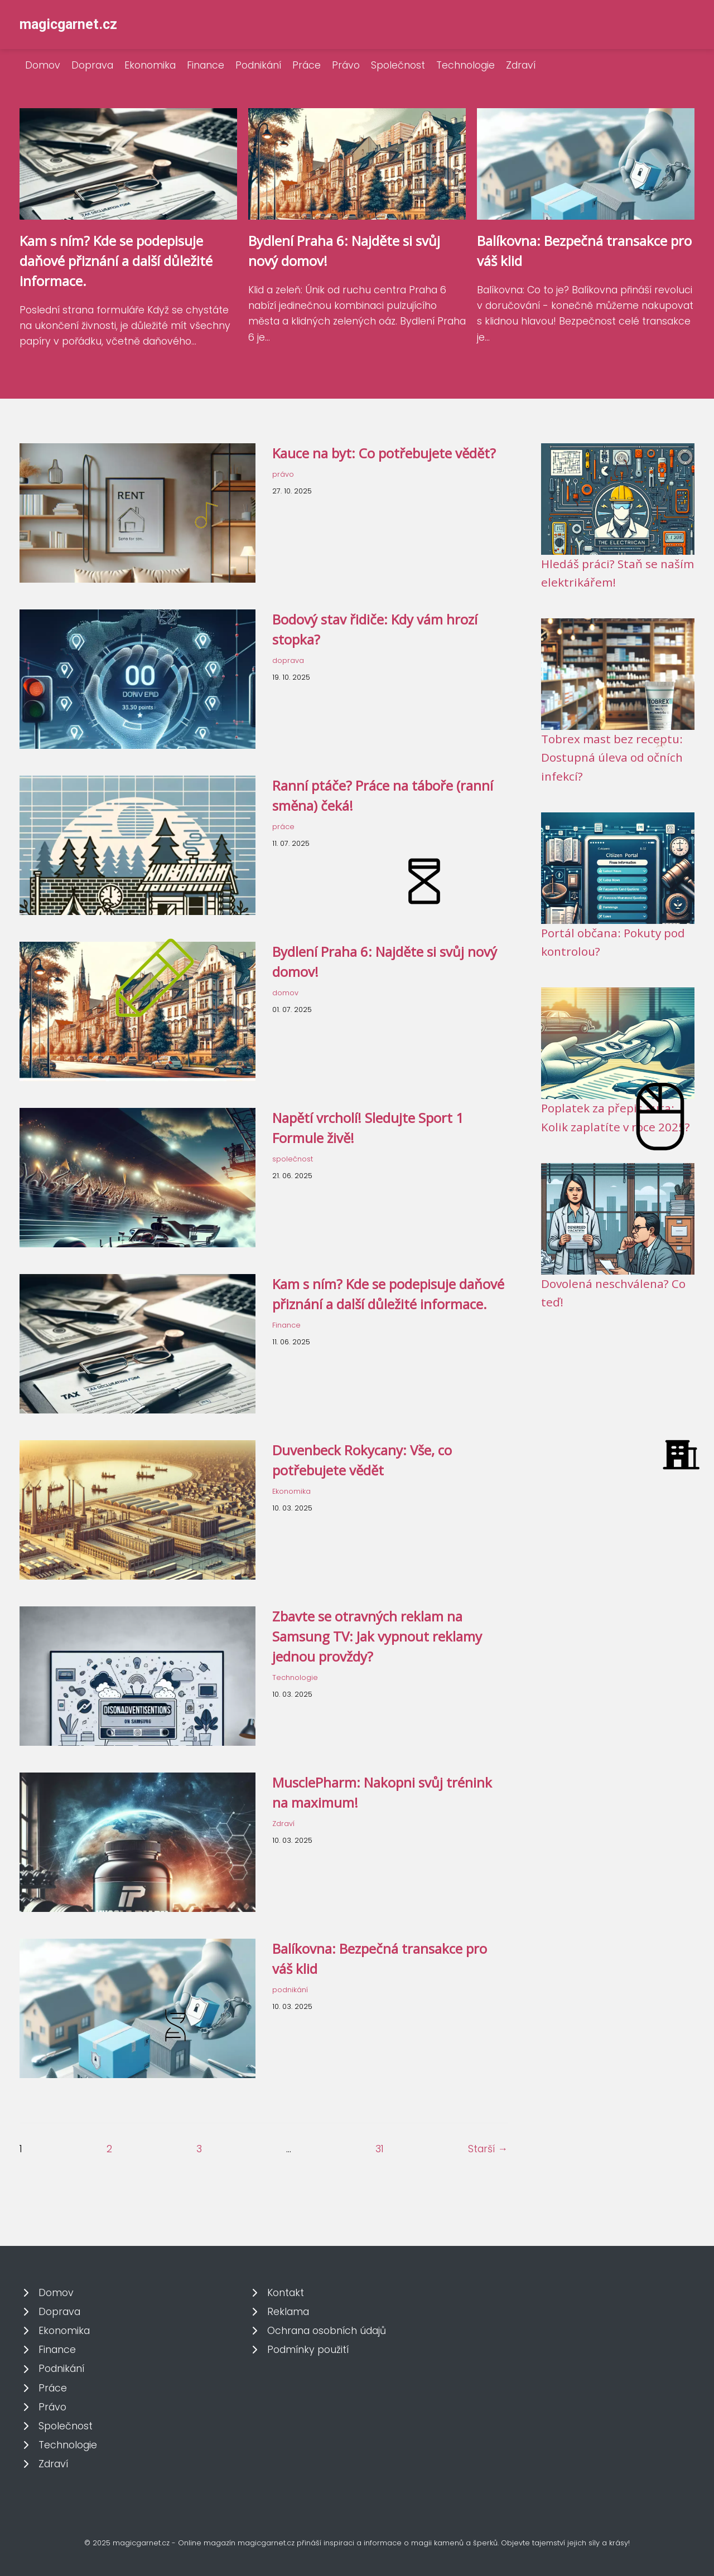 This screenshot has width=714, height=2576. I want to click on view office or workplace location, so click(680, 1455).